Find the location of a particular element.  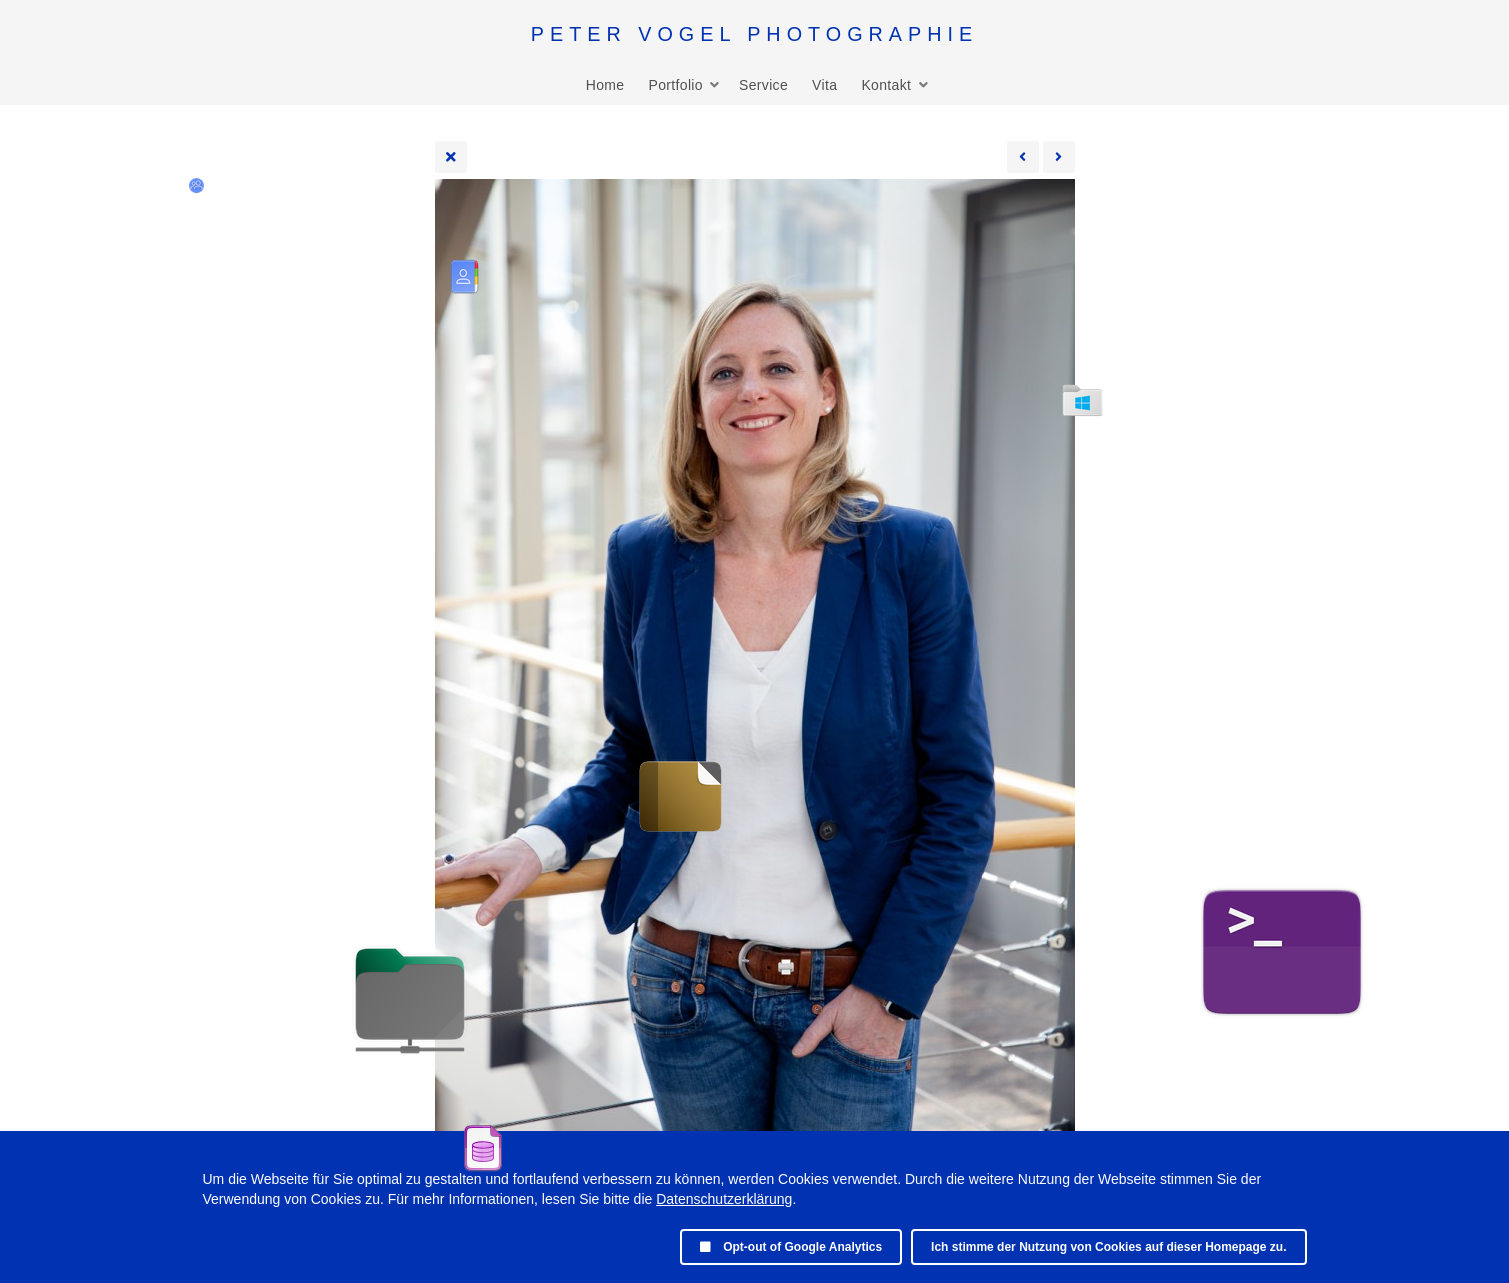

change desktop wallpaper settings is located at coordinates (680, 793).